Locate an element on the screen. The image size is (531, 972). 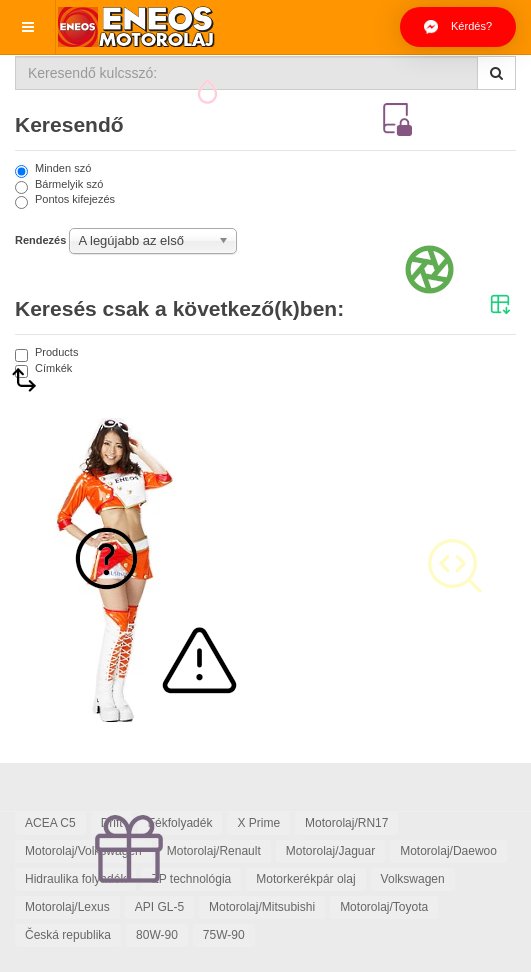
download table data is located at coordinates (500, 304).